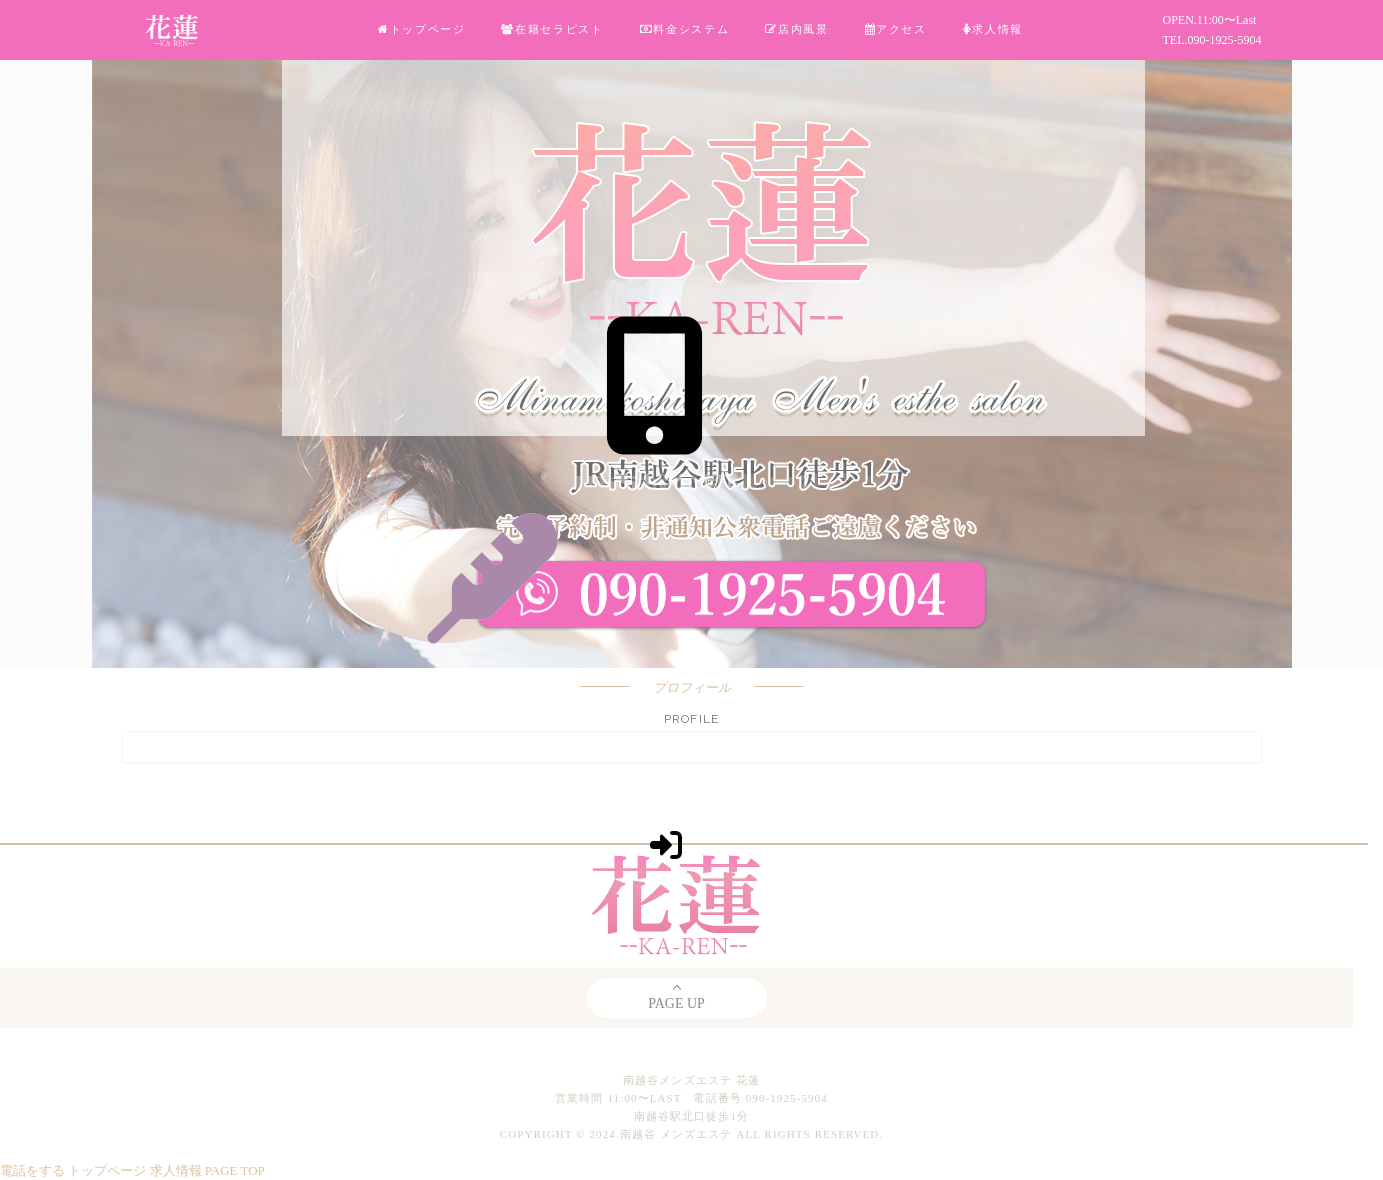 The width and height of the screenshot is (1383, 1180). Describe the element at coordinates (666, 845) in the screenshot. I see `log in to your account` at that location.